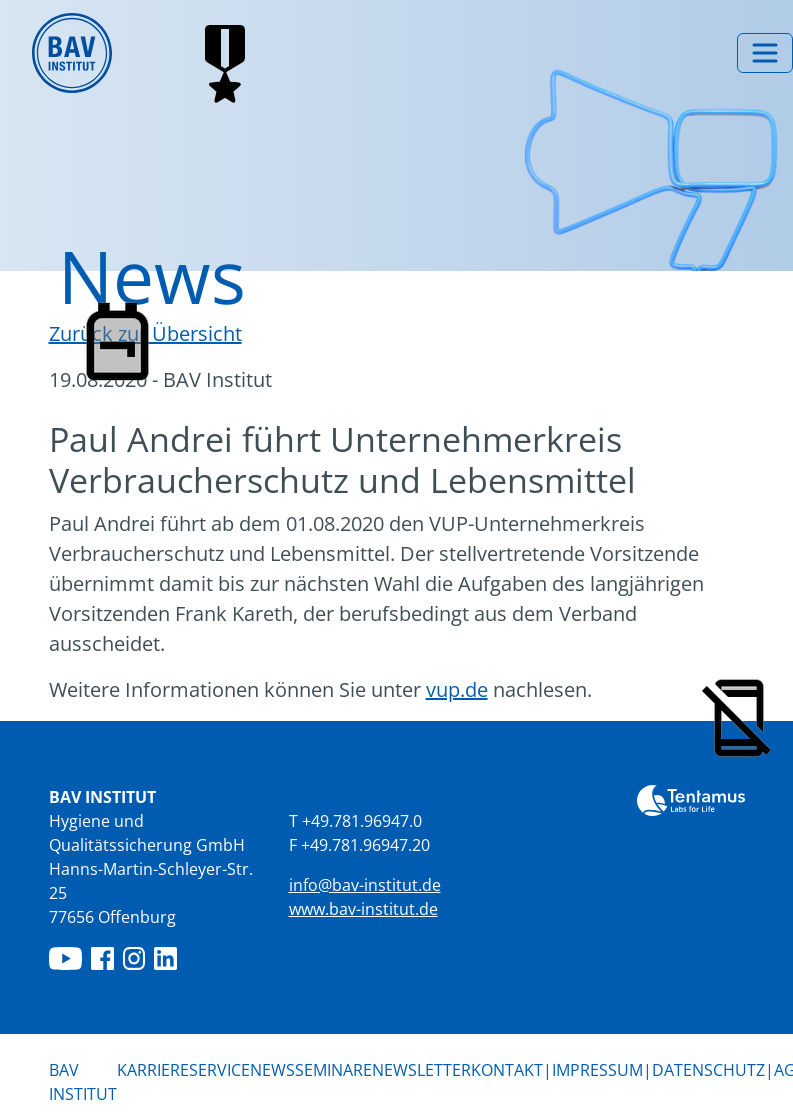 The height and width of the screenshot is (1112, 793). What do you see at coordinates (117, 341) in the screenshot?
I see `access your backpack or inventory` at bounding box center [117, 341].